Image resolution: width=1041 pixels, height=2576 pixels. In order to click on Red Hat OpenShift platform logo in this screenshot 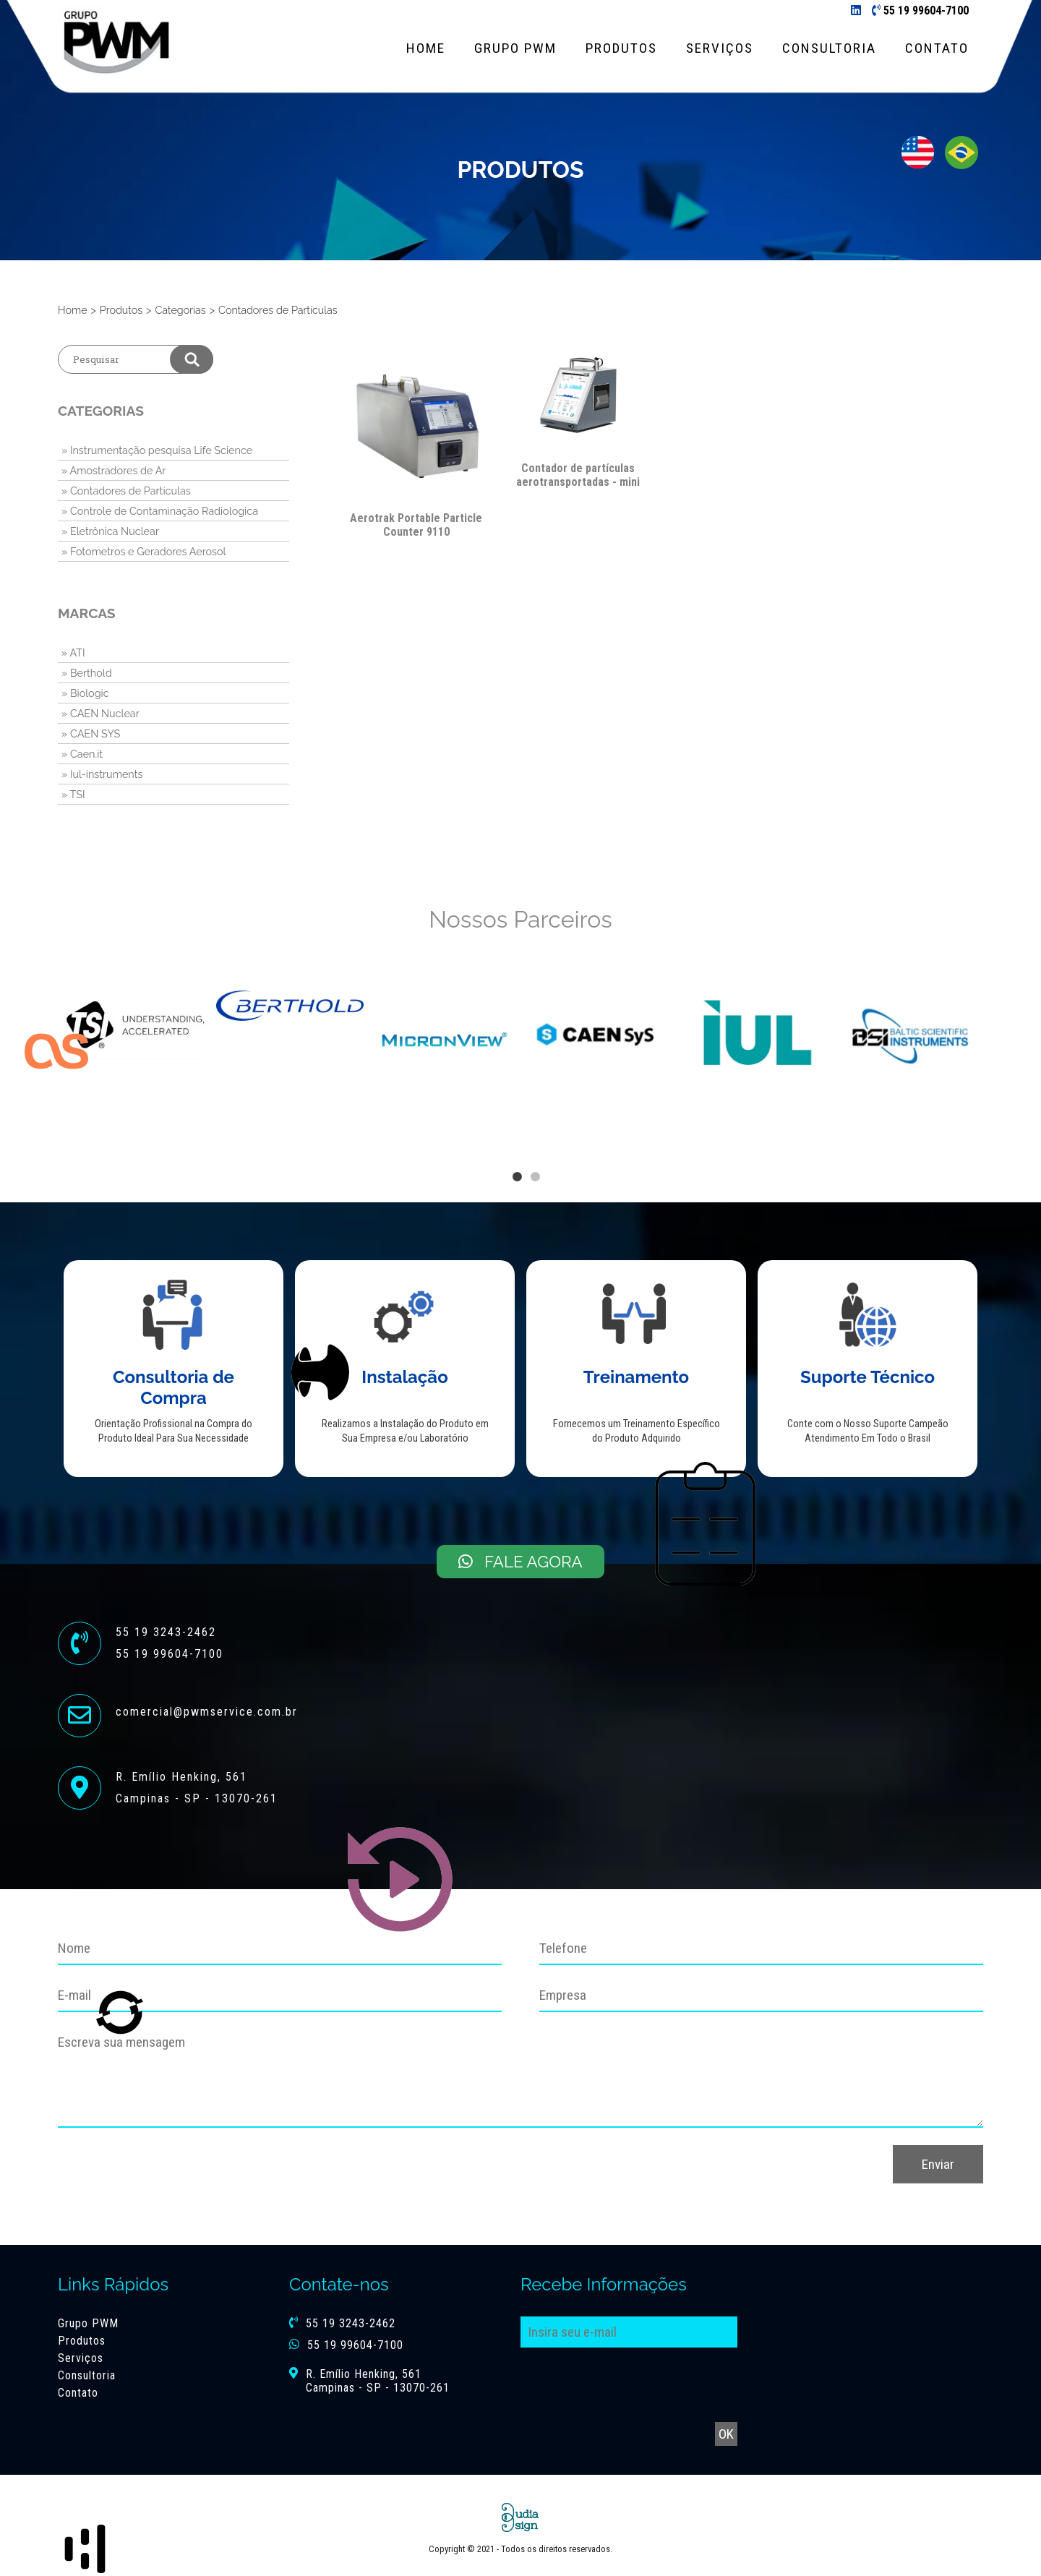, I will do `click(119, 2012)`.